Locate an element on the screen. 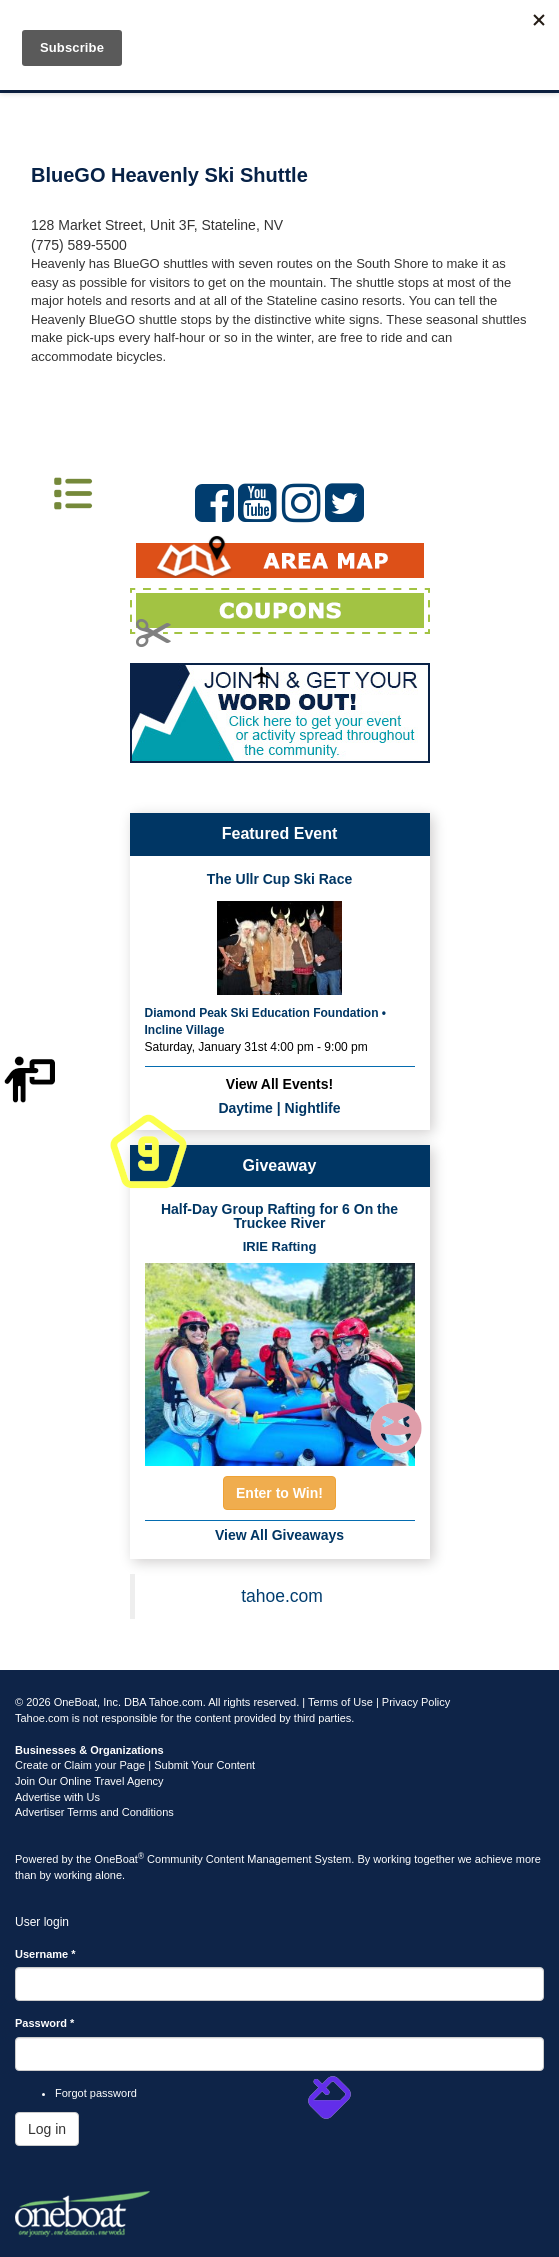 The width and height of the screenshot is (559, 2257). access presentation or teaching mode is located at coordinates (29, 1079).